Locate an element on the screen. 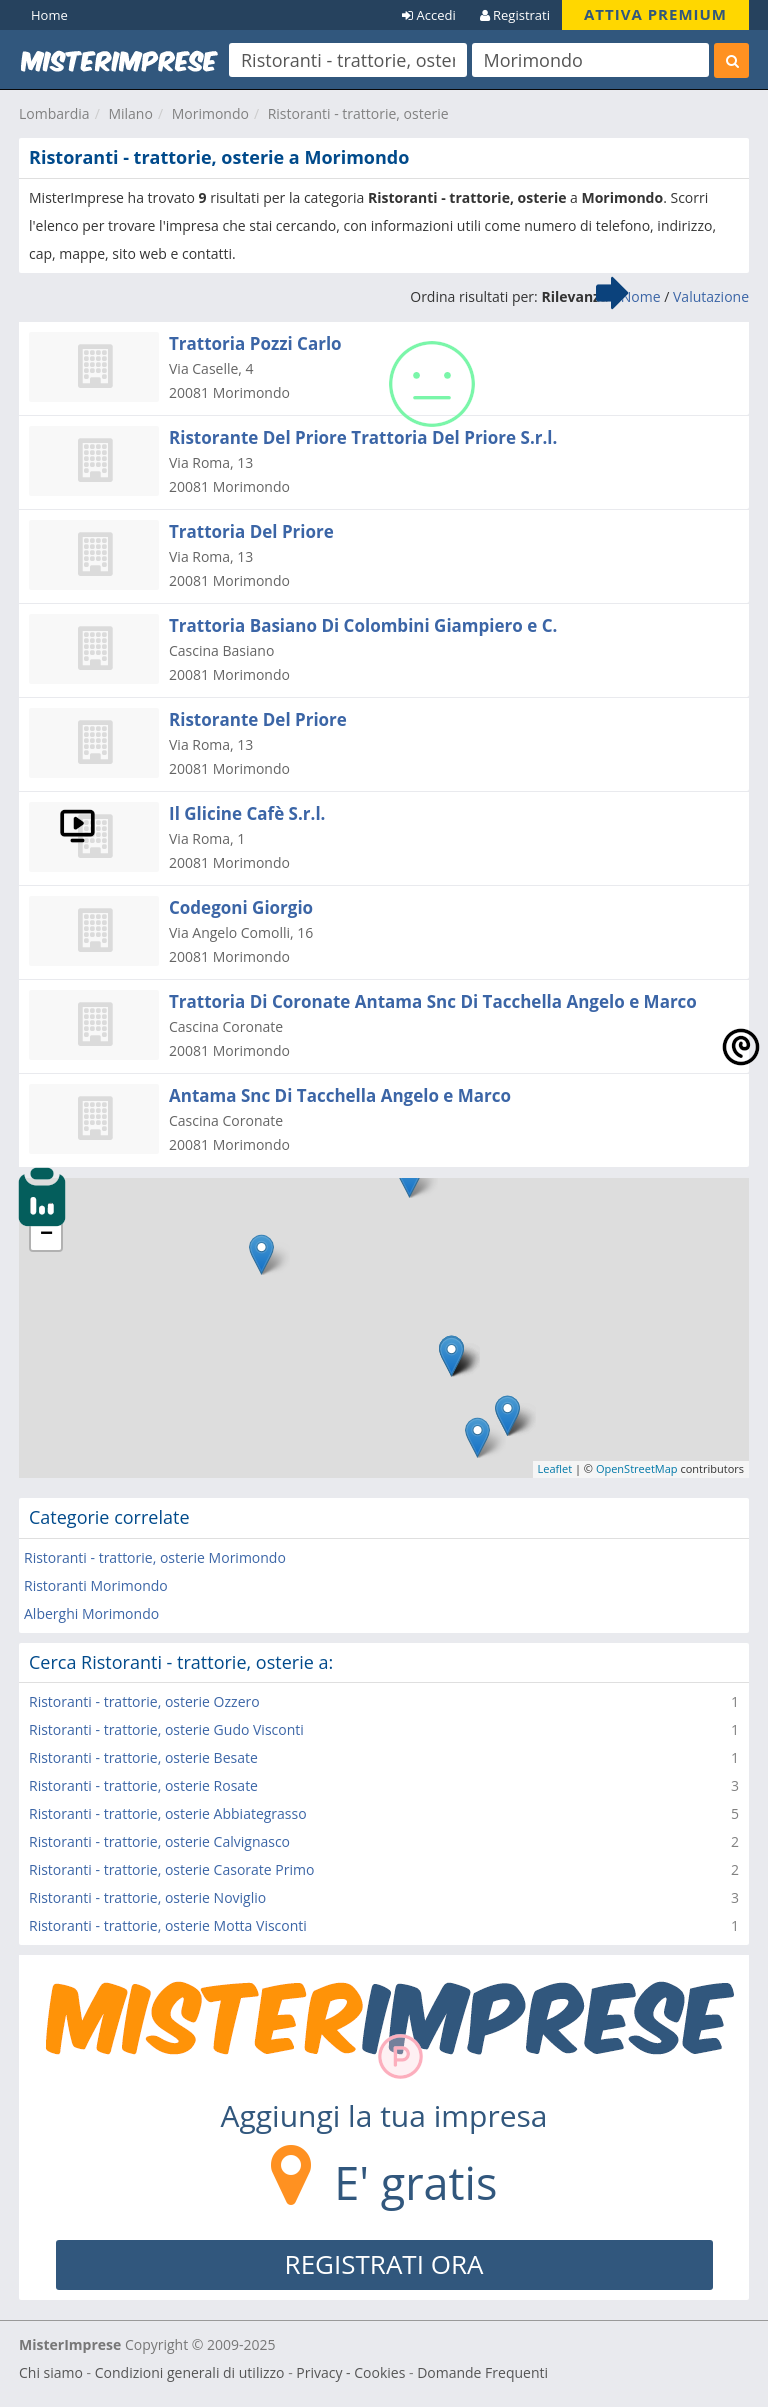  indicates parking availability or location is located at coordinates (400, 2056).